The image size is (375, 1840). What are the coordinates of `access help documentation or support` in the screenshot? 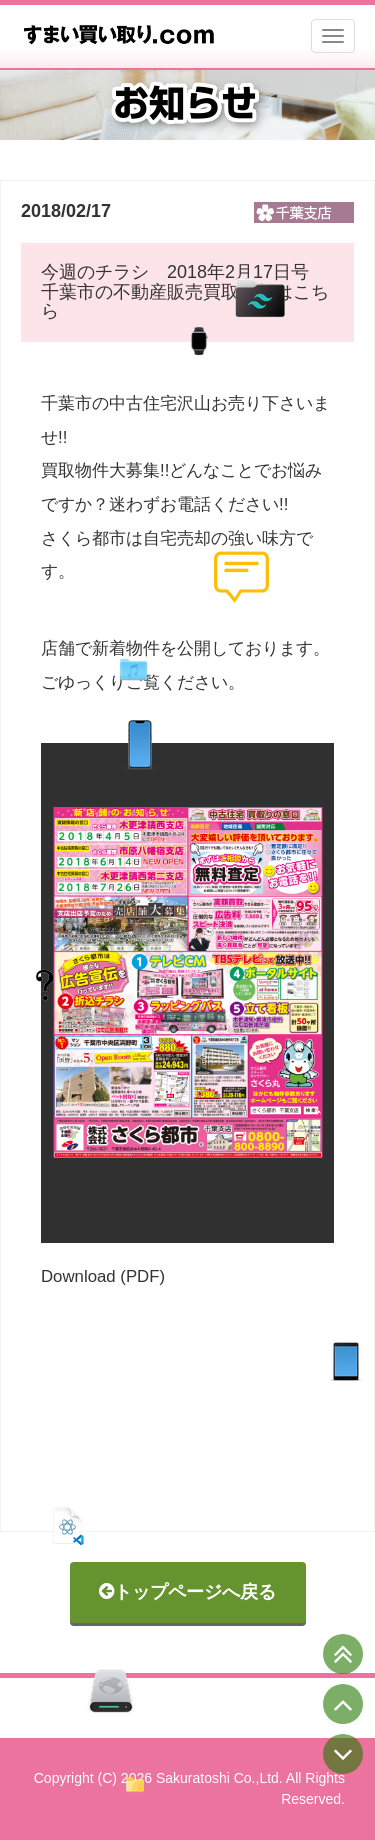 It's located at (46, 986).